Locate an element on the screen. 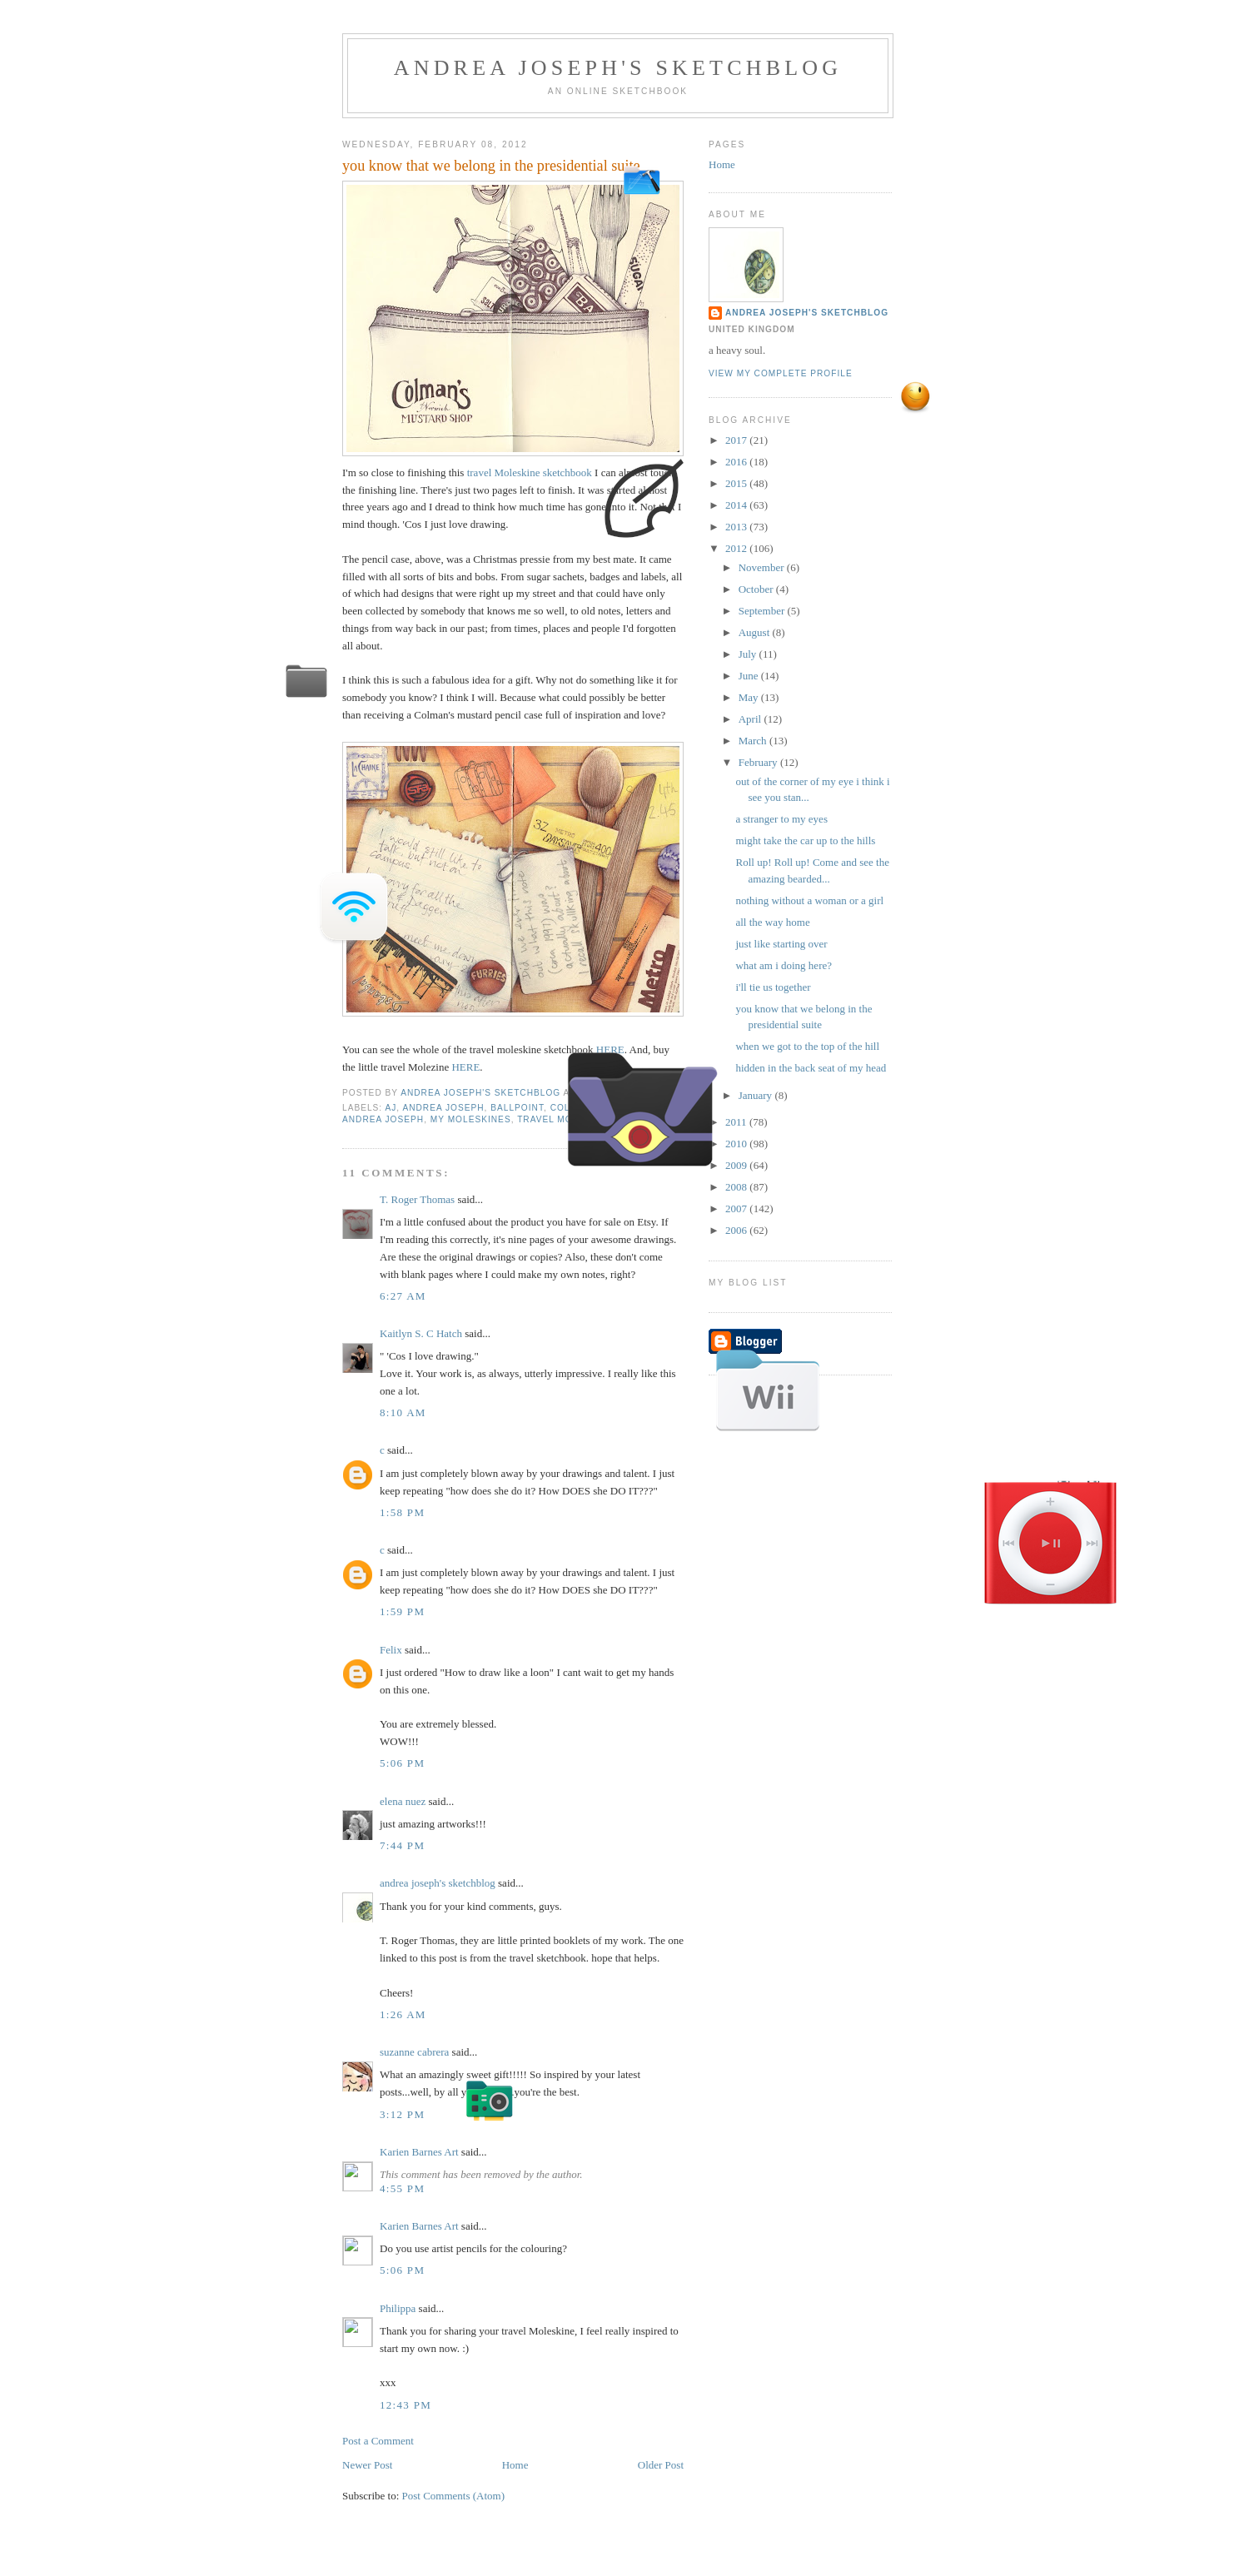  open folder to view contents is located at coordinates (306, 681).